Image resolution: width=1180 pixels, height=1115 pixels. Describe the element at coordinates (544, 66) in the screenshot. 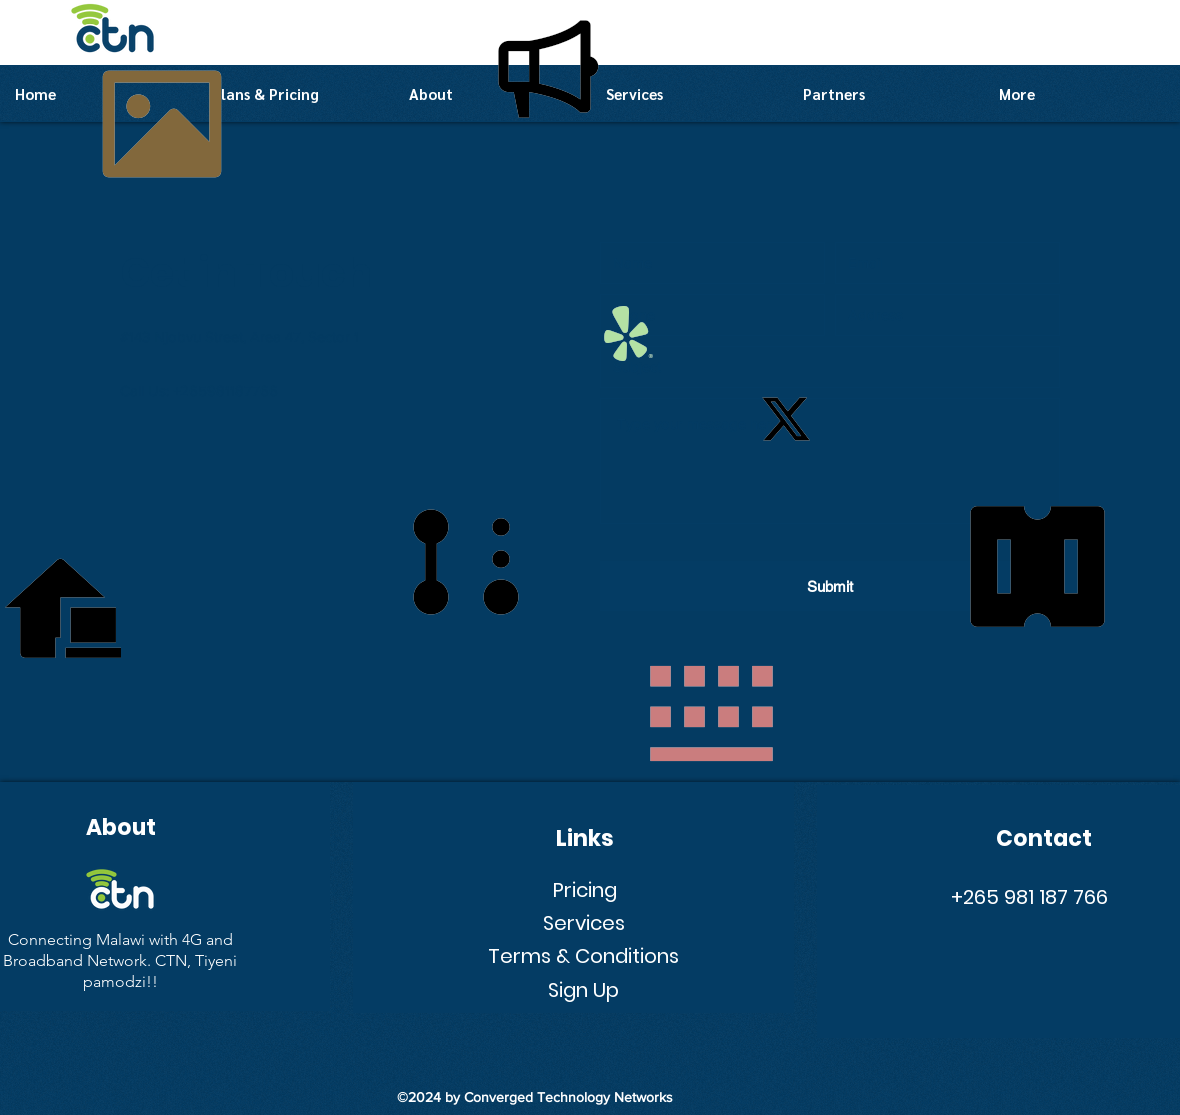

I see `make an announcement or broadcast` at that location.